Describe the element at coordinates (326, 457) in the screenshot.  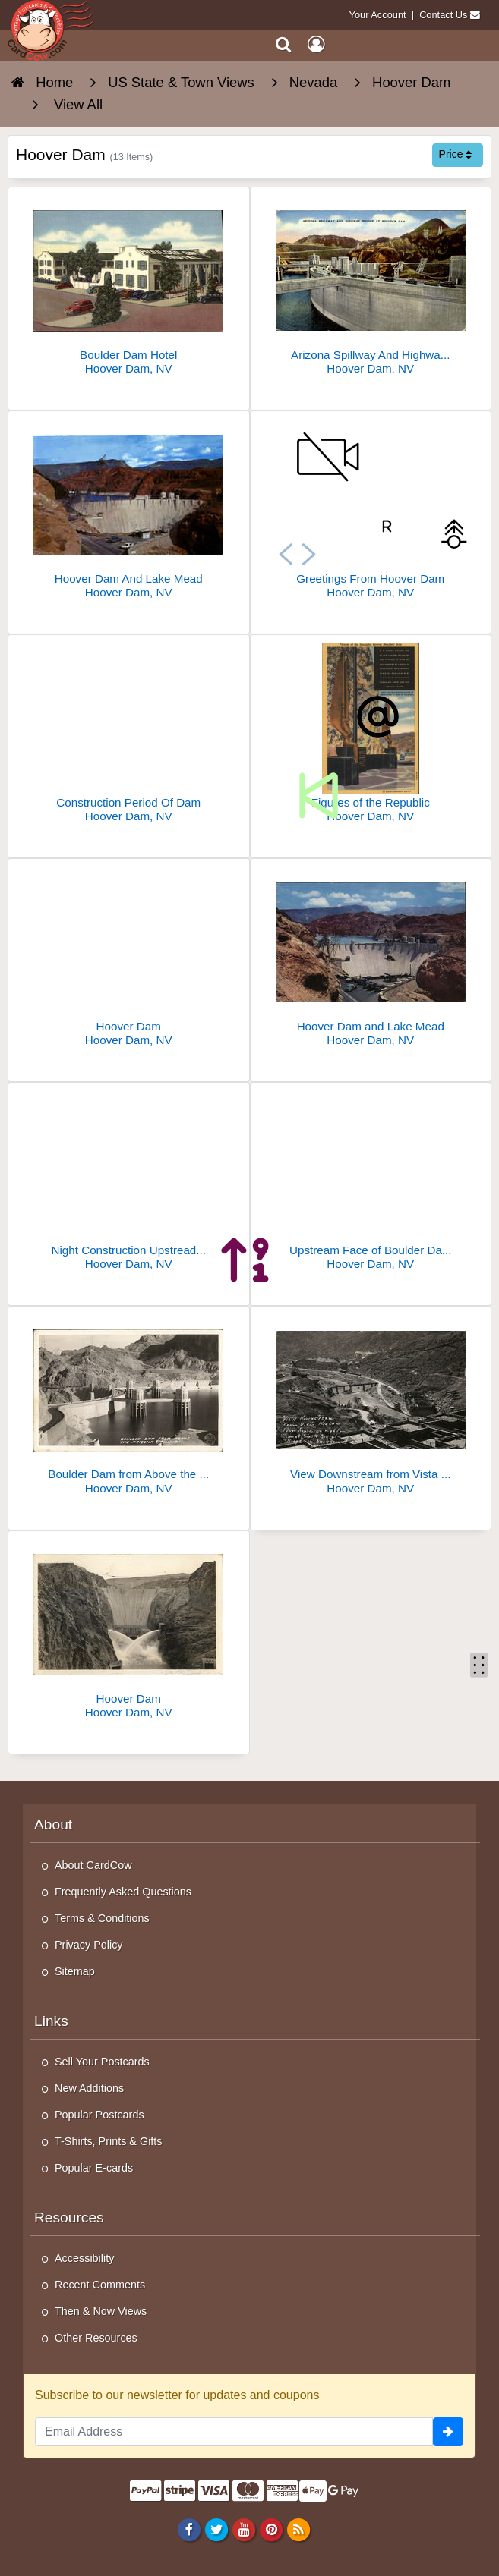
I see `turn off camera or disable video` at that location.